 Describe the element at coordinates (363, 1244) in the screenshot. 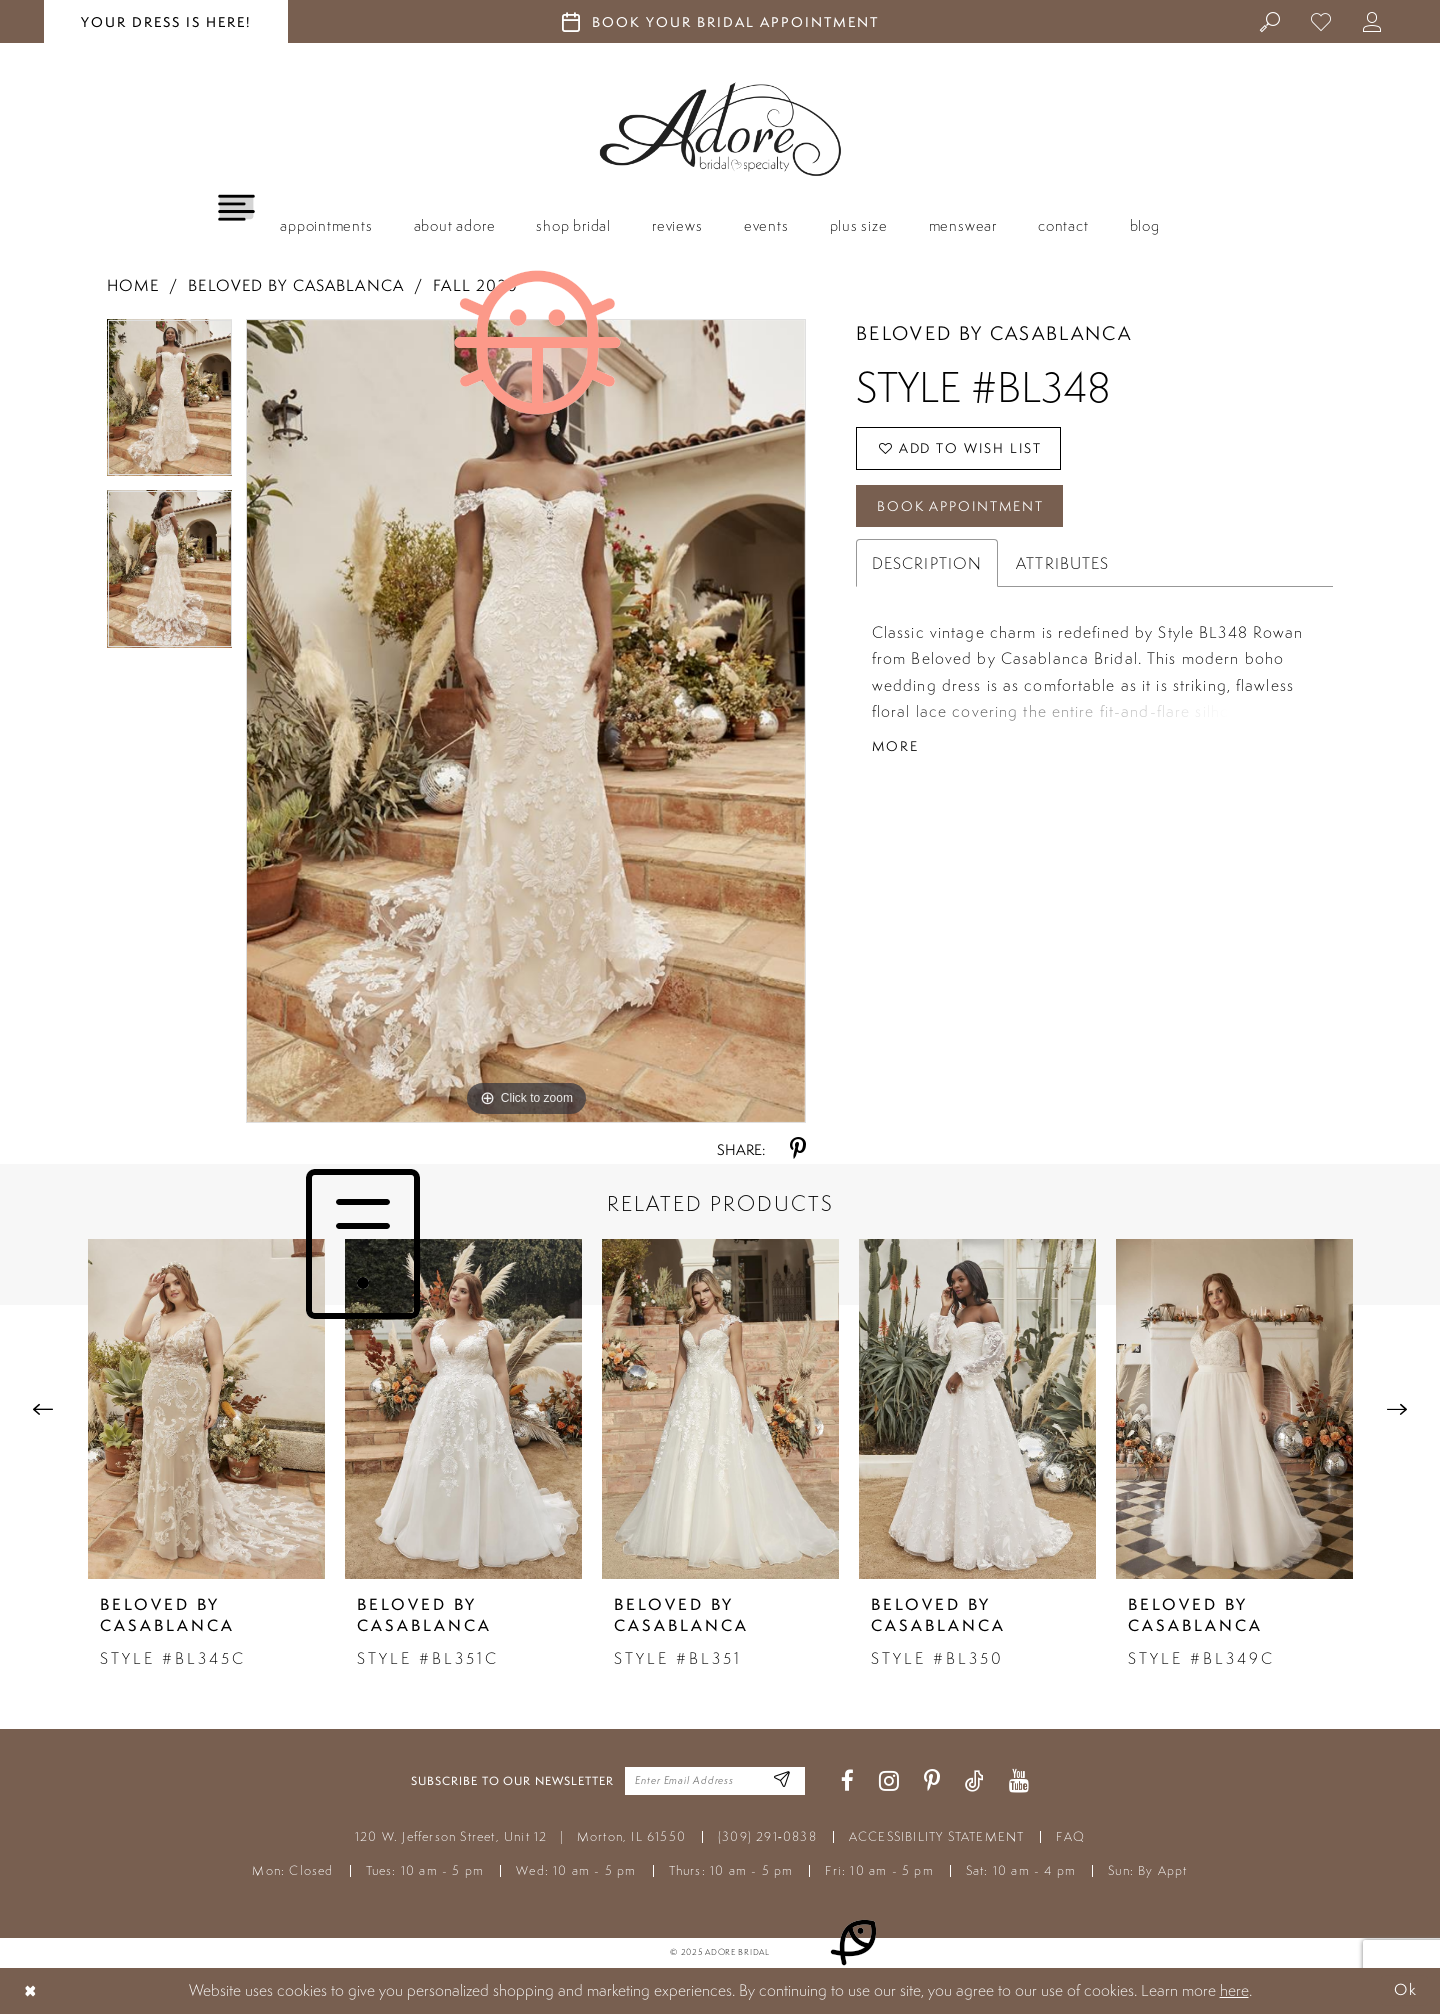

I see `access server or desktop computer settings` at that location.